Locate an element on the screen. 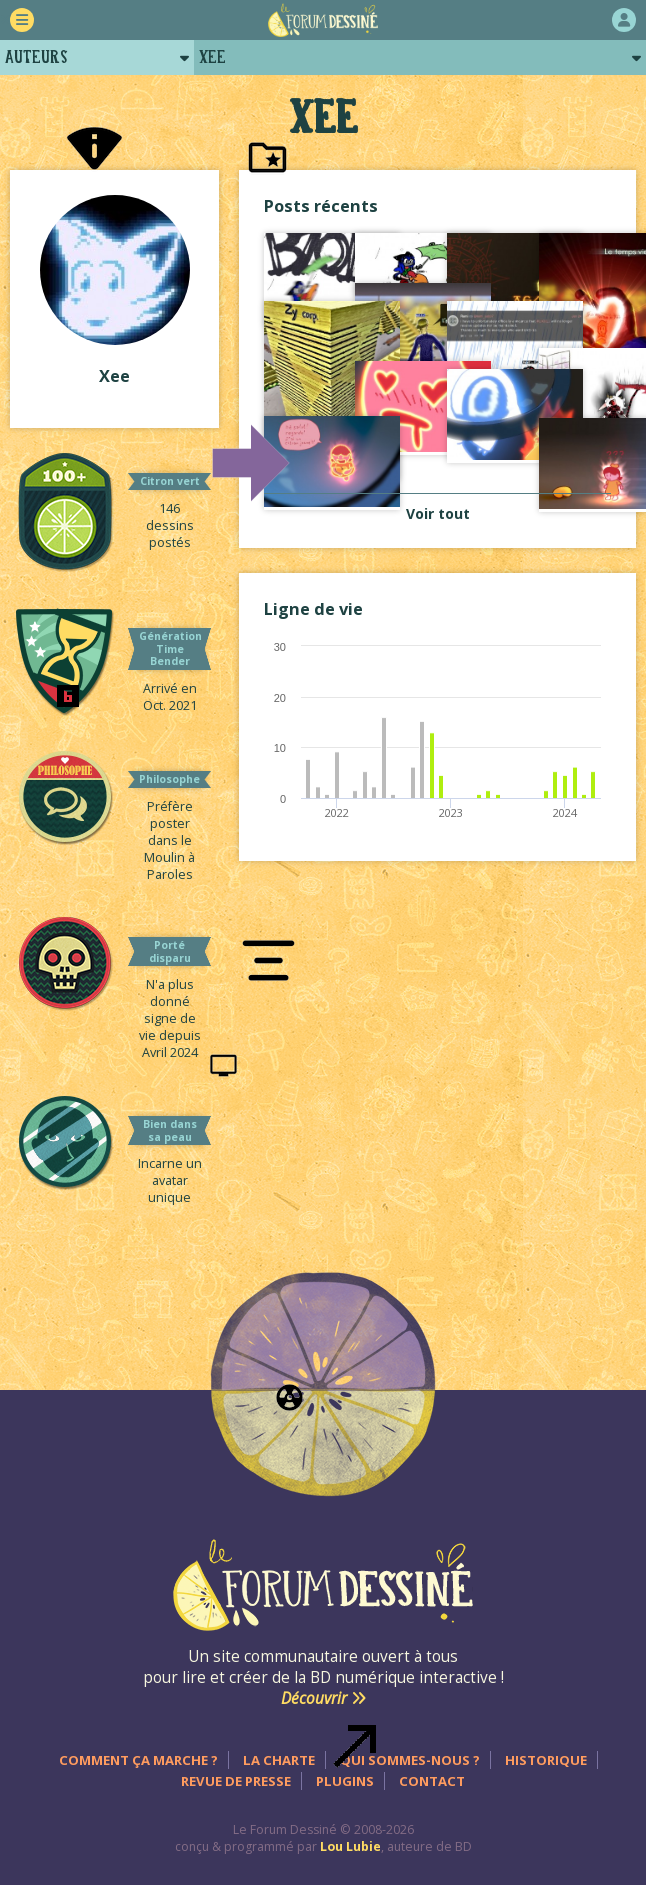 The image size is (646, 1885). indicates step 6 in a multi-step process is located at coordinates (68, 696).